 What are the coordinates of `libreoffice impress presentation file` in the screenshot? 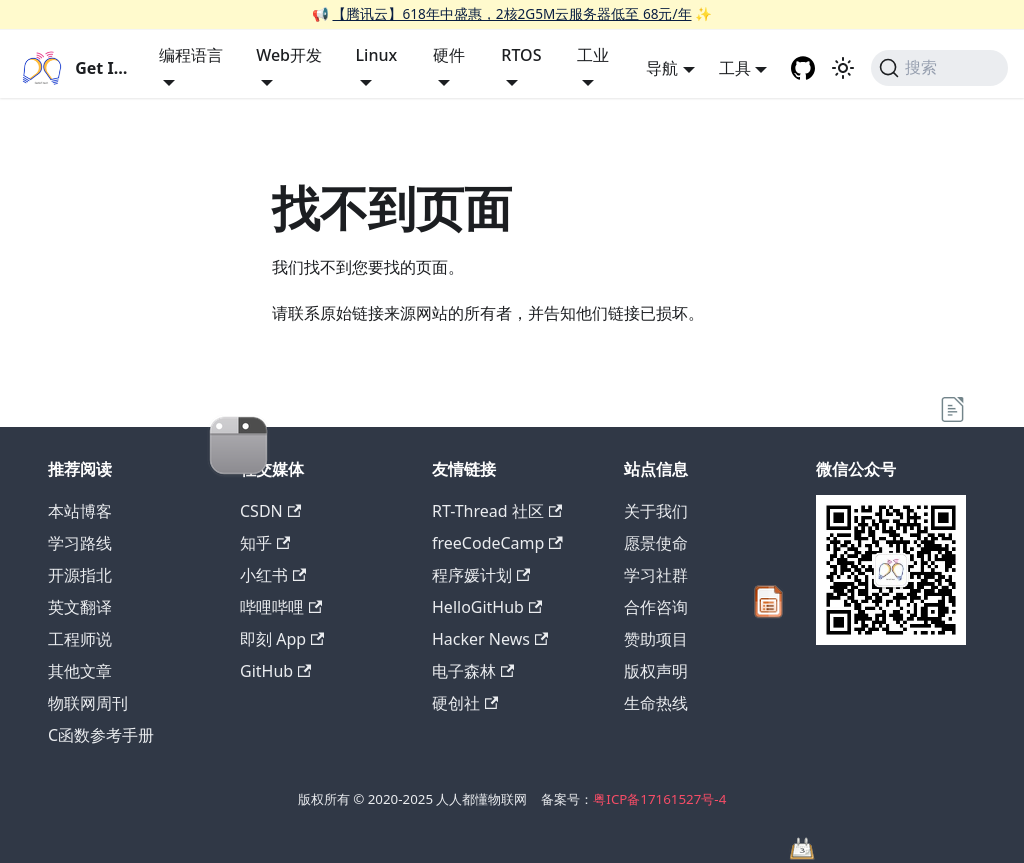 It's located at (768, 601).